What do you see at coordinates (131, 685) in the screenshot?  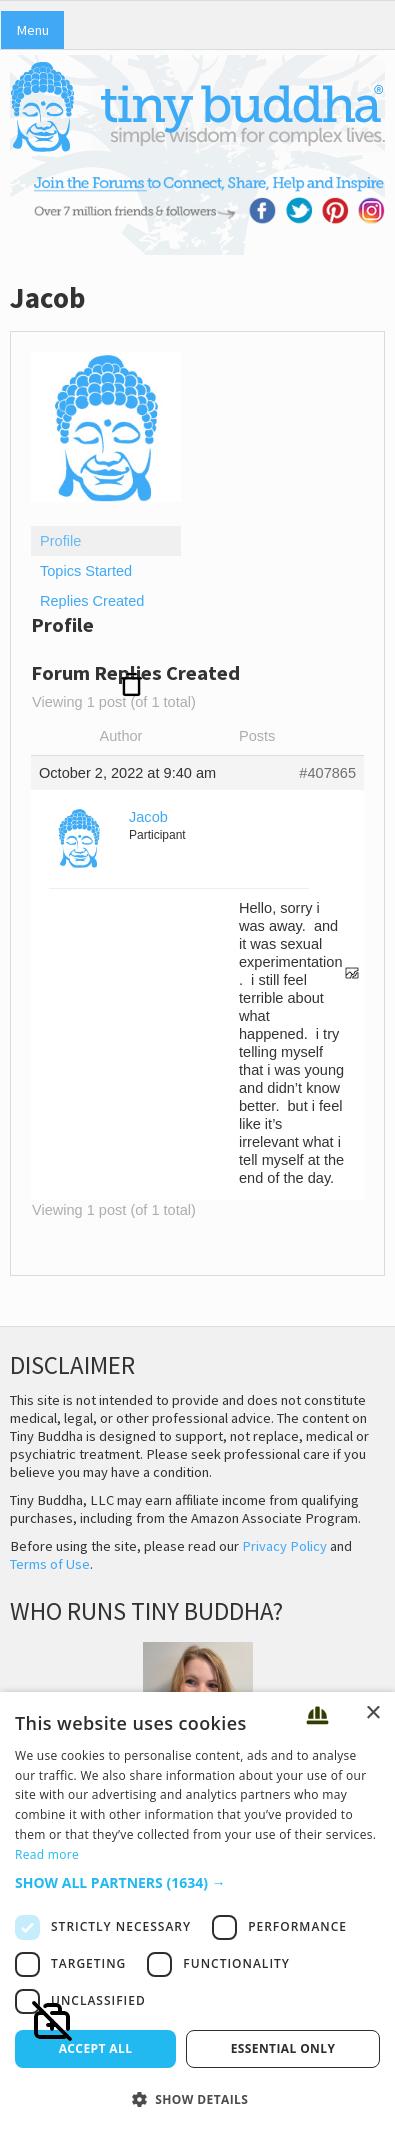 I see `delete item` at bounding box center [131, 685].